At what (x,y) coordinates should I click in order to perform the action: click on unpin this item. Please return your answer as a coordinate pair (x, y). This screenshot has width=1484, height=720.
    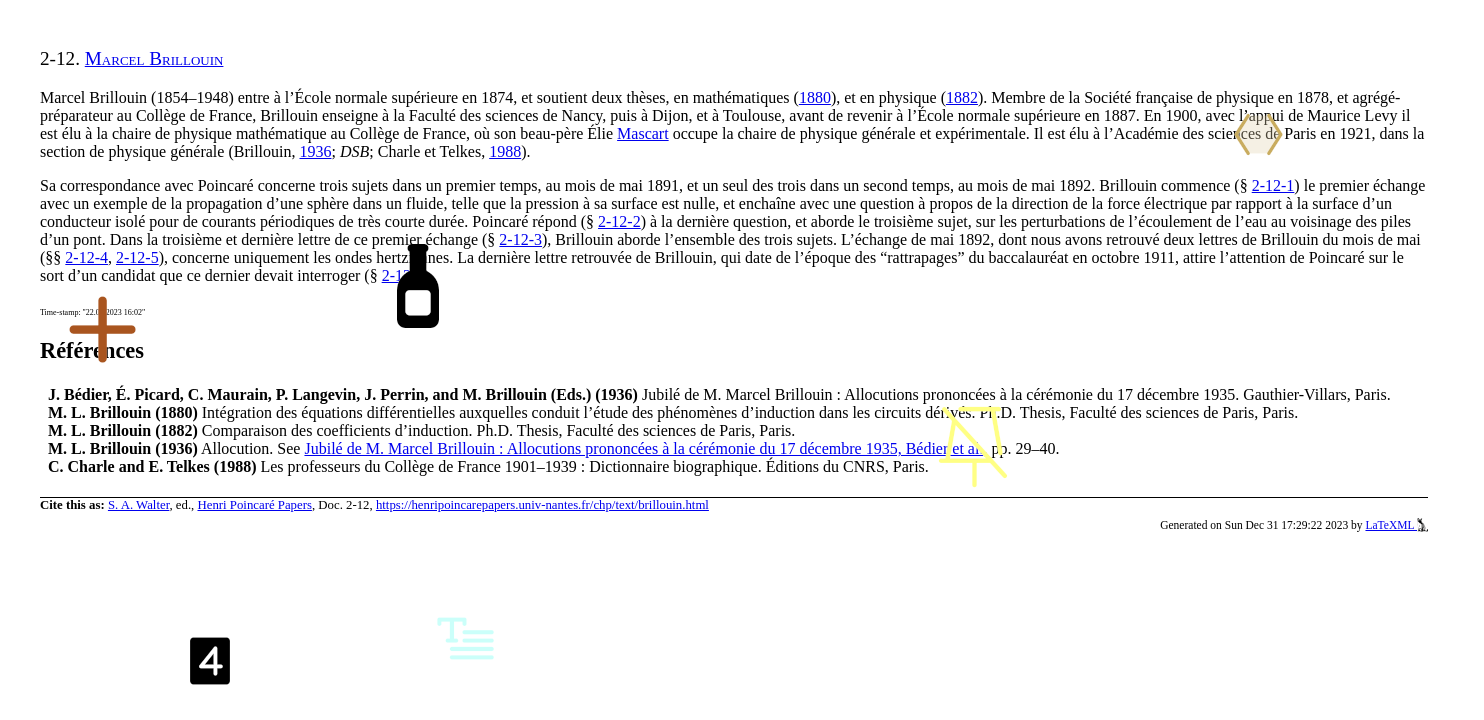
    Looking at the image, I should click on (974, 442).